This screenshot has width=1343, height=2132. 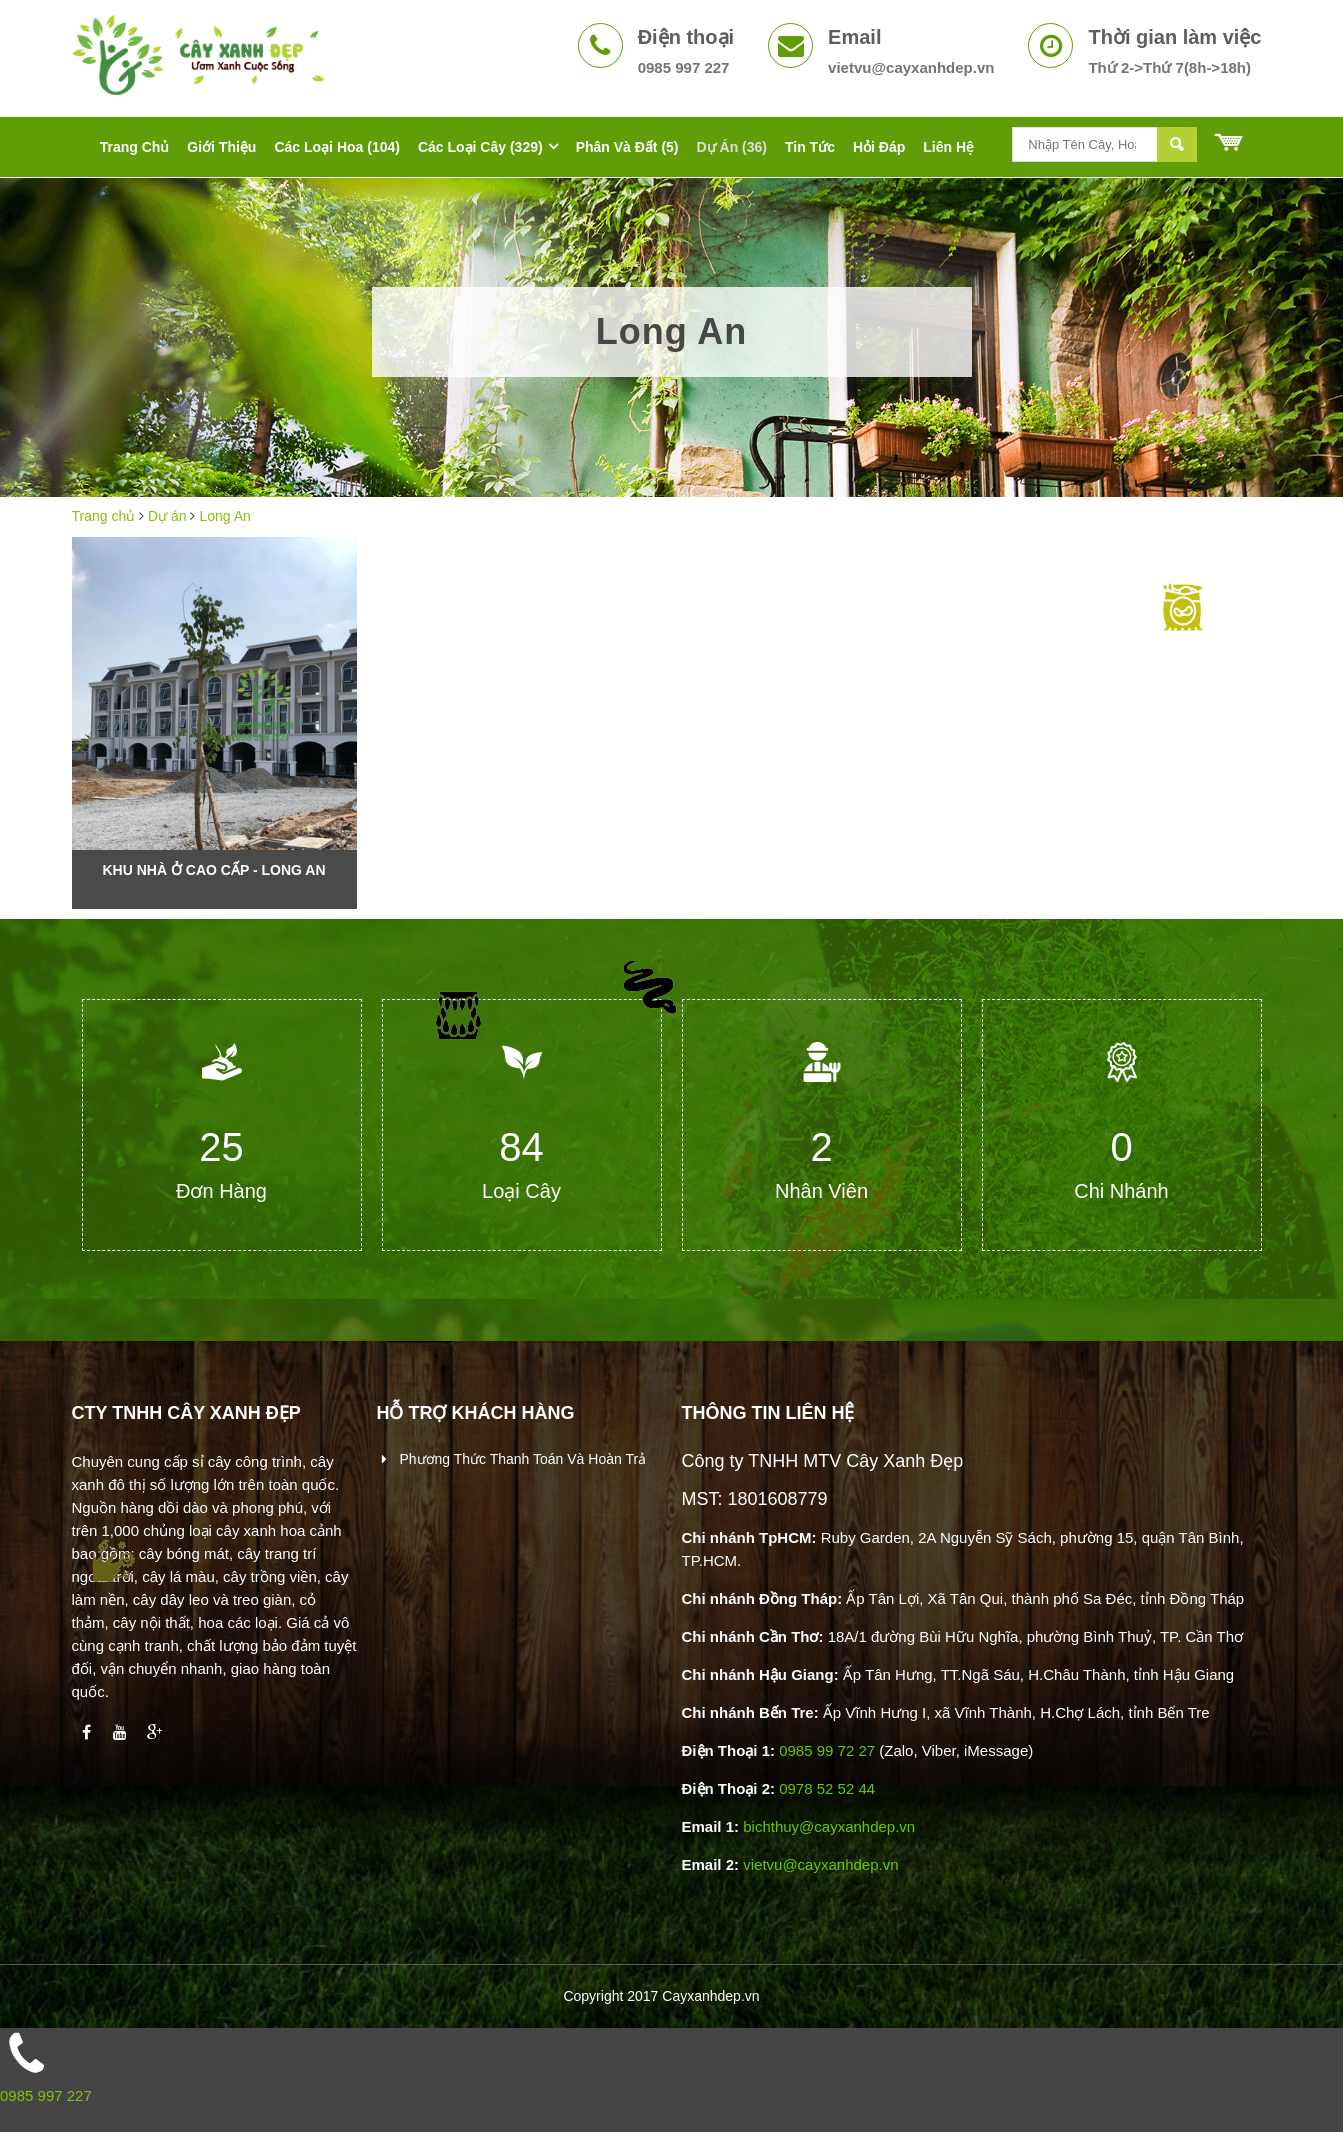 What do you see at coordinates (458, 1015) in the screenshot?
I see `view dental health or teeth status` at bounding box center [458, 1015].